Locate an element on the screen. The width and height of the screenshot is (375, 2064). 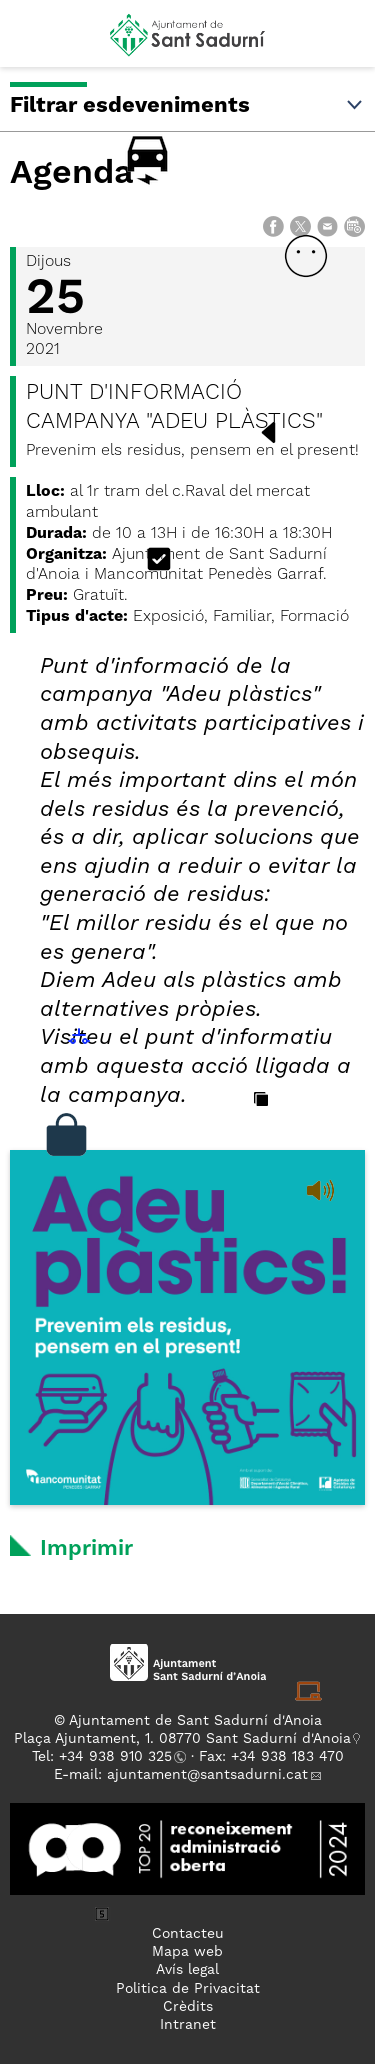
indicates step 5 in a multi-step process is located at coordinates (102, 1914).